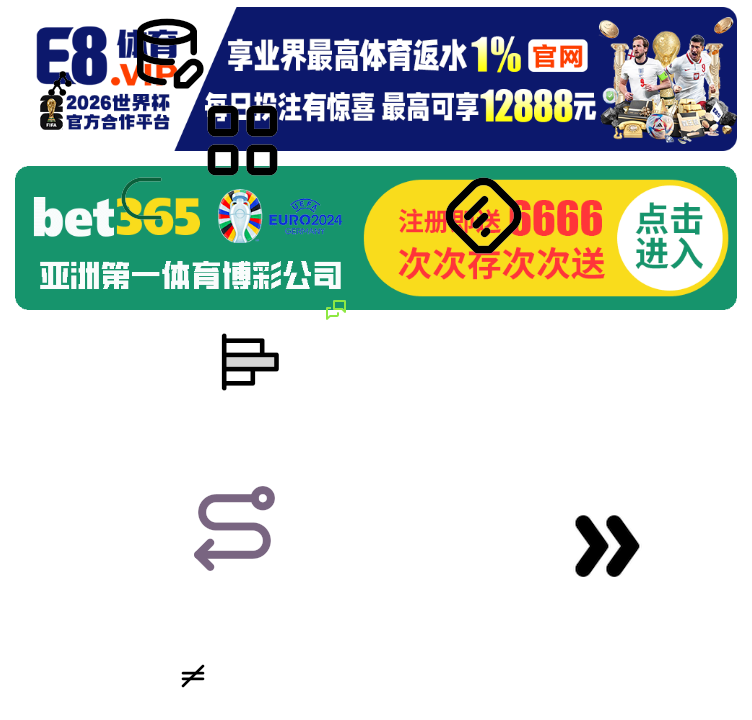 This screenshot has width=752, height=720. I want to click on open feedly app, so click(483, 215).